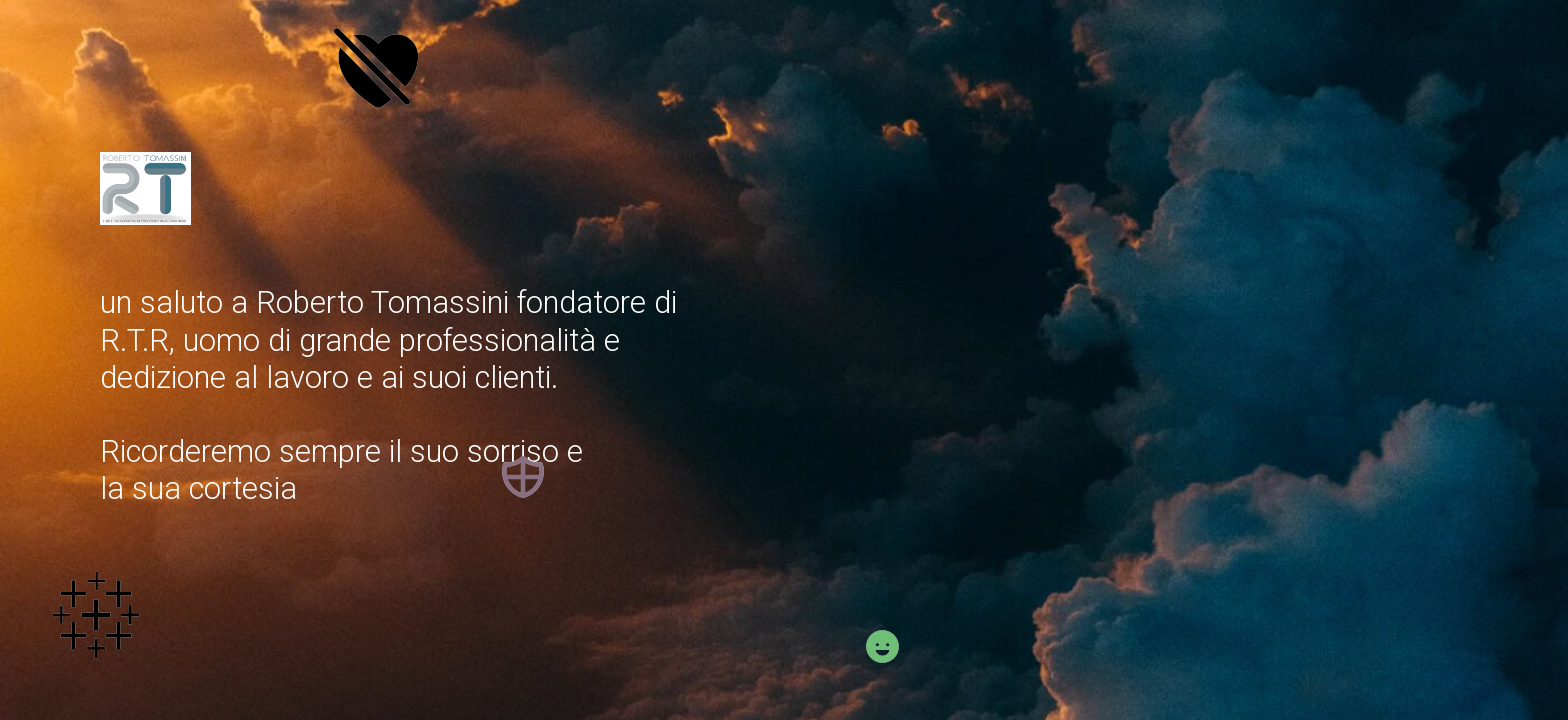 The height and width of the screenshot is (720, 1568). What do you see at coordinates (376, 68) in the screenshot?
I see `remove from favorites` at bounding box center [376, 68].